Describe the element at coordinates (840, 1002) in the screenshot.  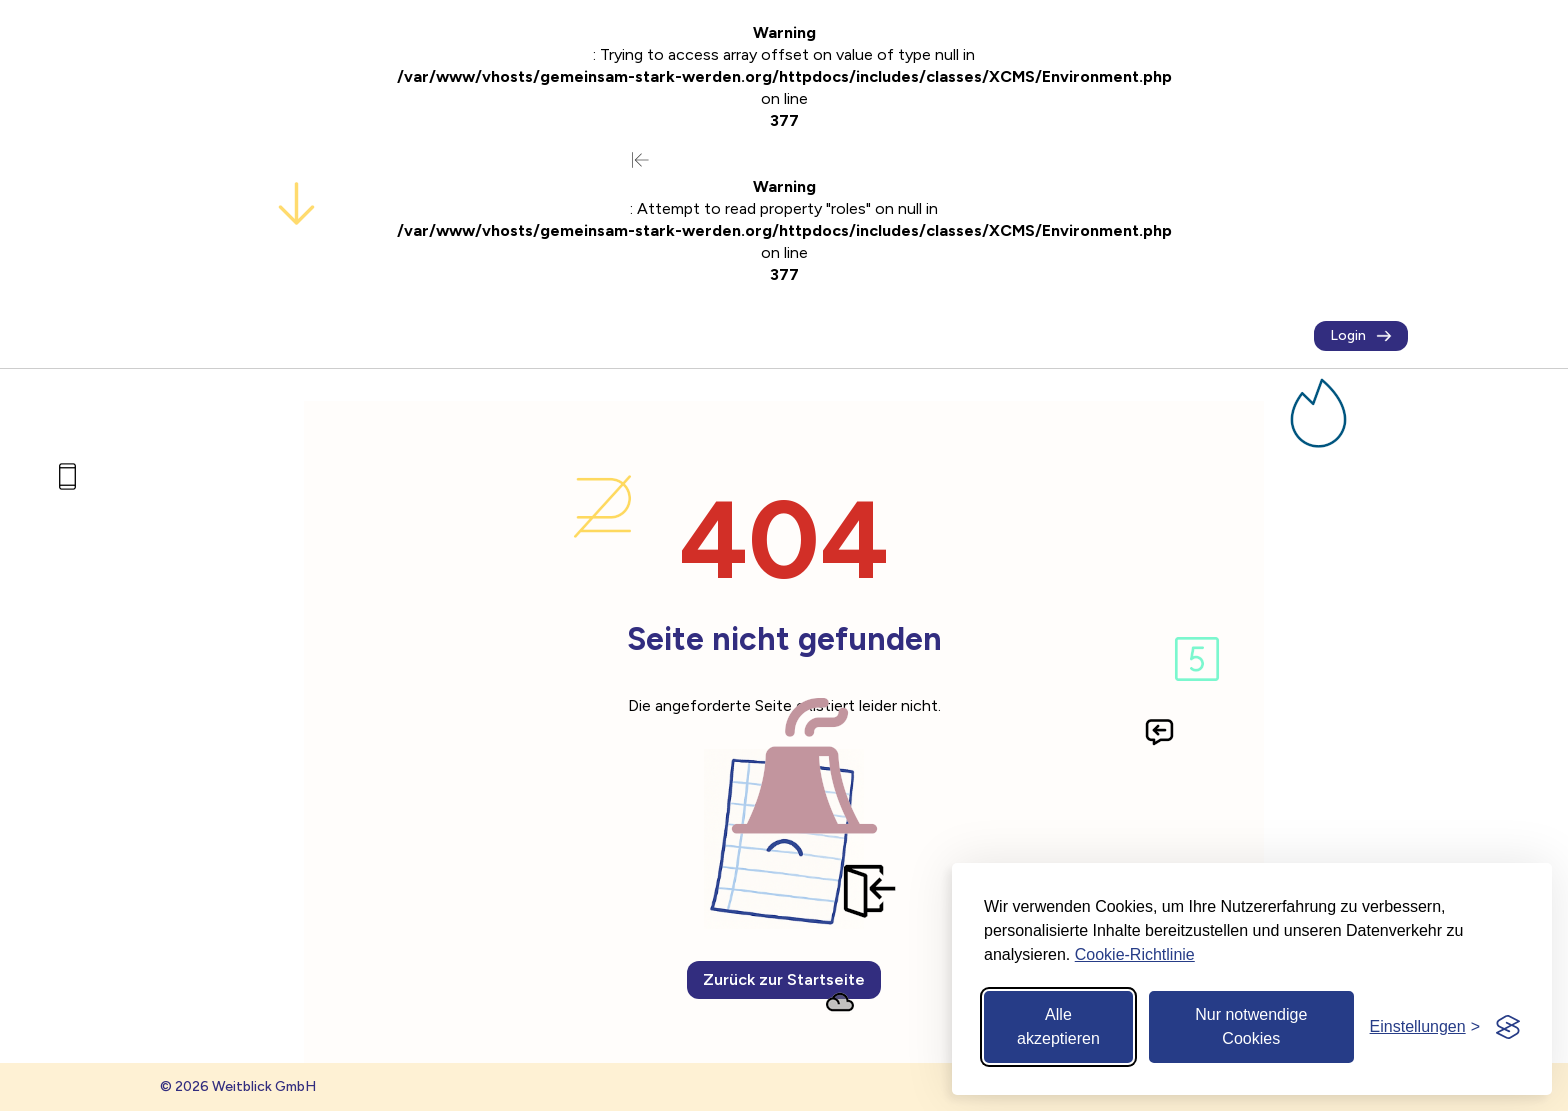
I see `view cloud storage` at that location.